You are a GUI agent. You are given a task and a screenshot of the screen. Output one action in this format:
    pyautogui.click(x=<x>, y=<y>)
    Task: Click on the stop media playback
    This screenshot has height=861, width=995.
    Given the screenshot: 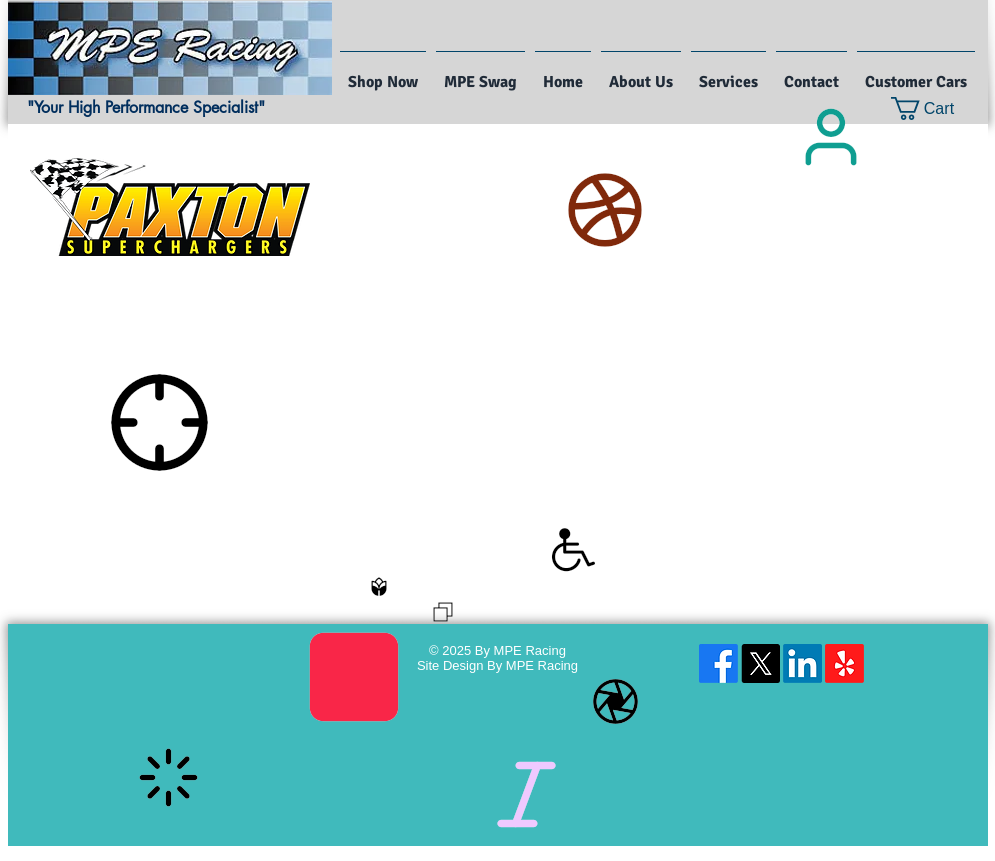 What is the action you would take?
    pyautogui.click(x=354, y=677)
    